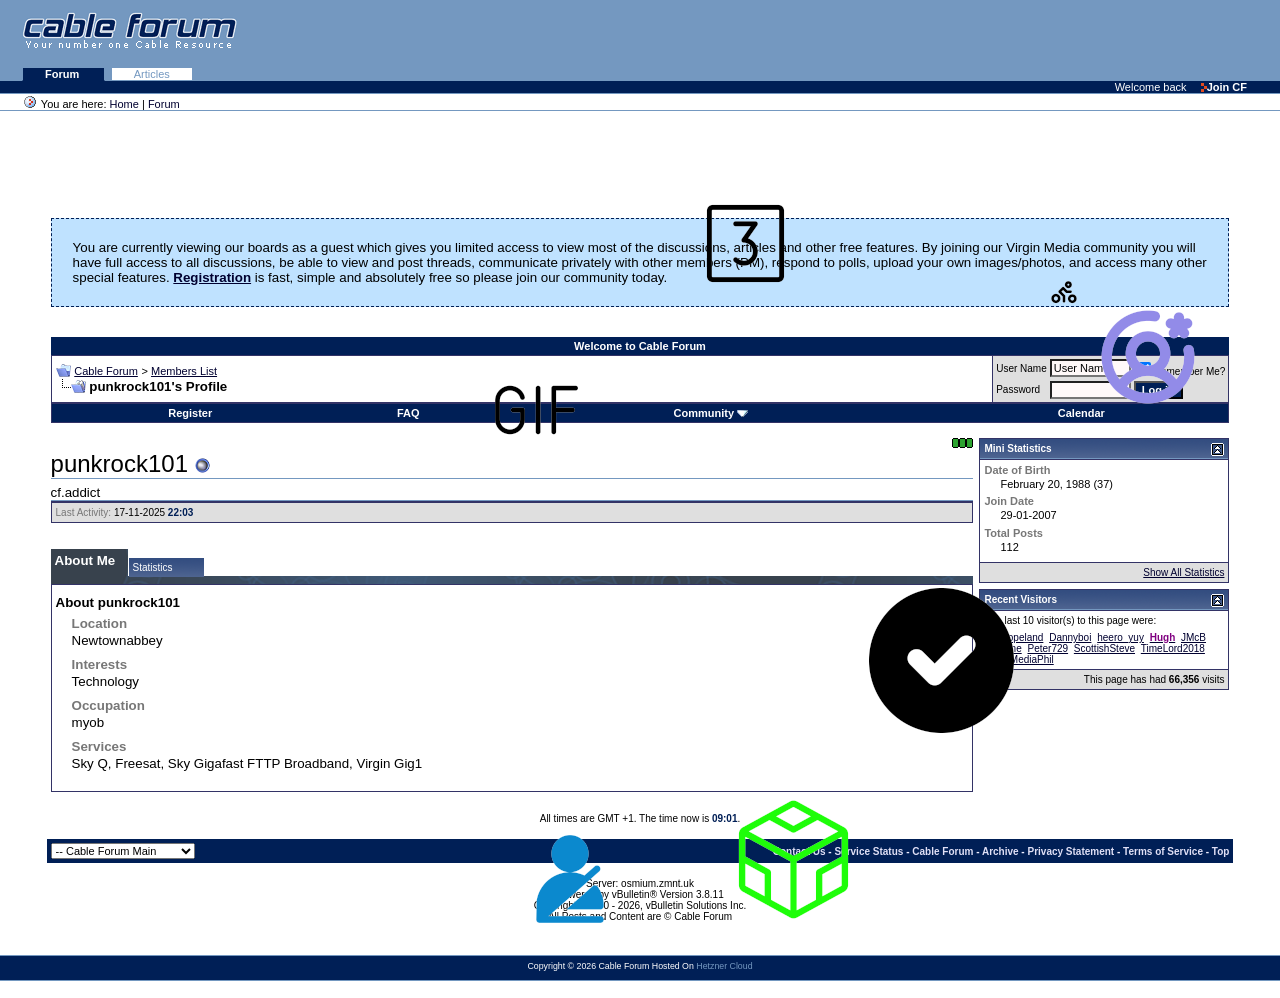  Describe the element at coordinates (1064, 293) in the screenshot. I see `access cycling or bike-related features` at that location.